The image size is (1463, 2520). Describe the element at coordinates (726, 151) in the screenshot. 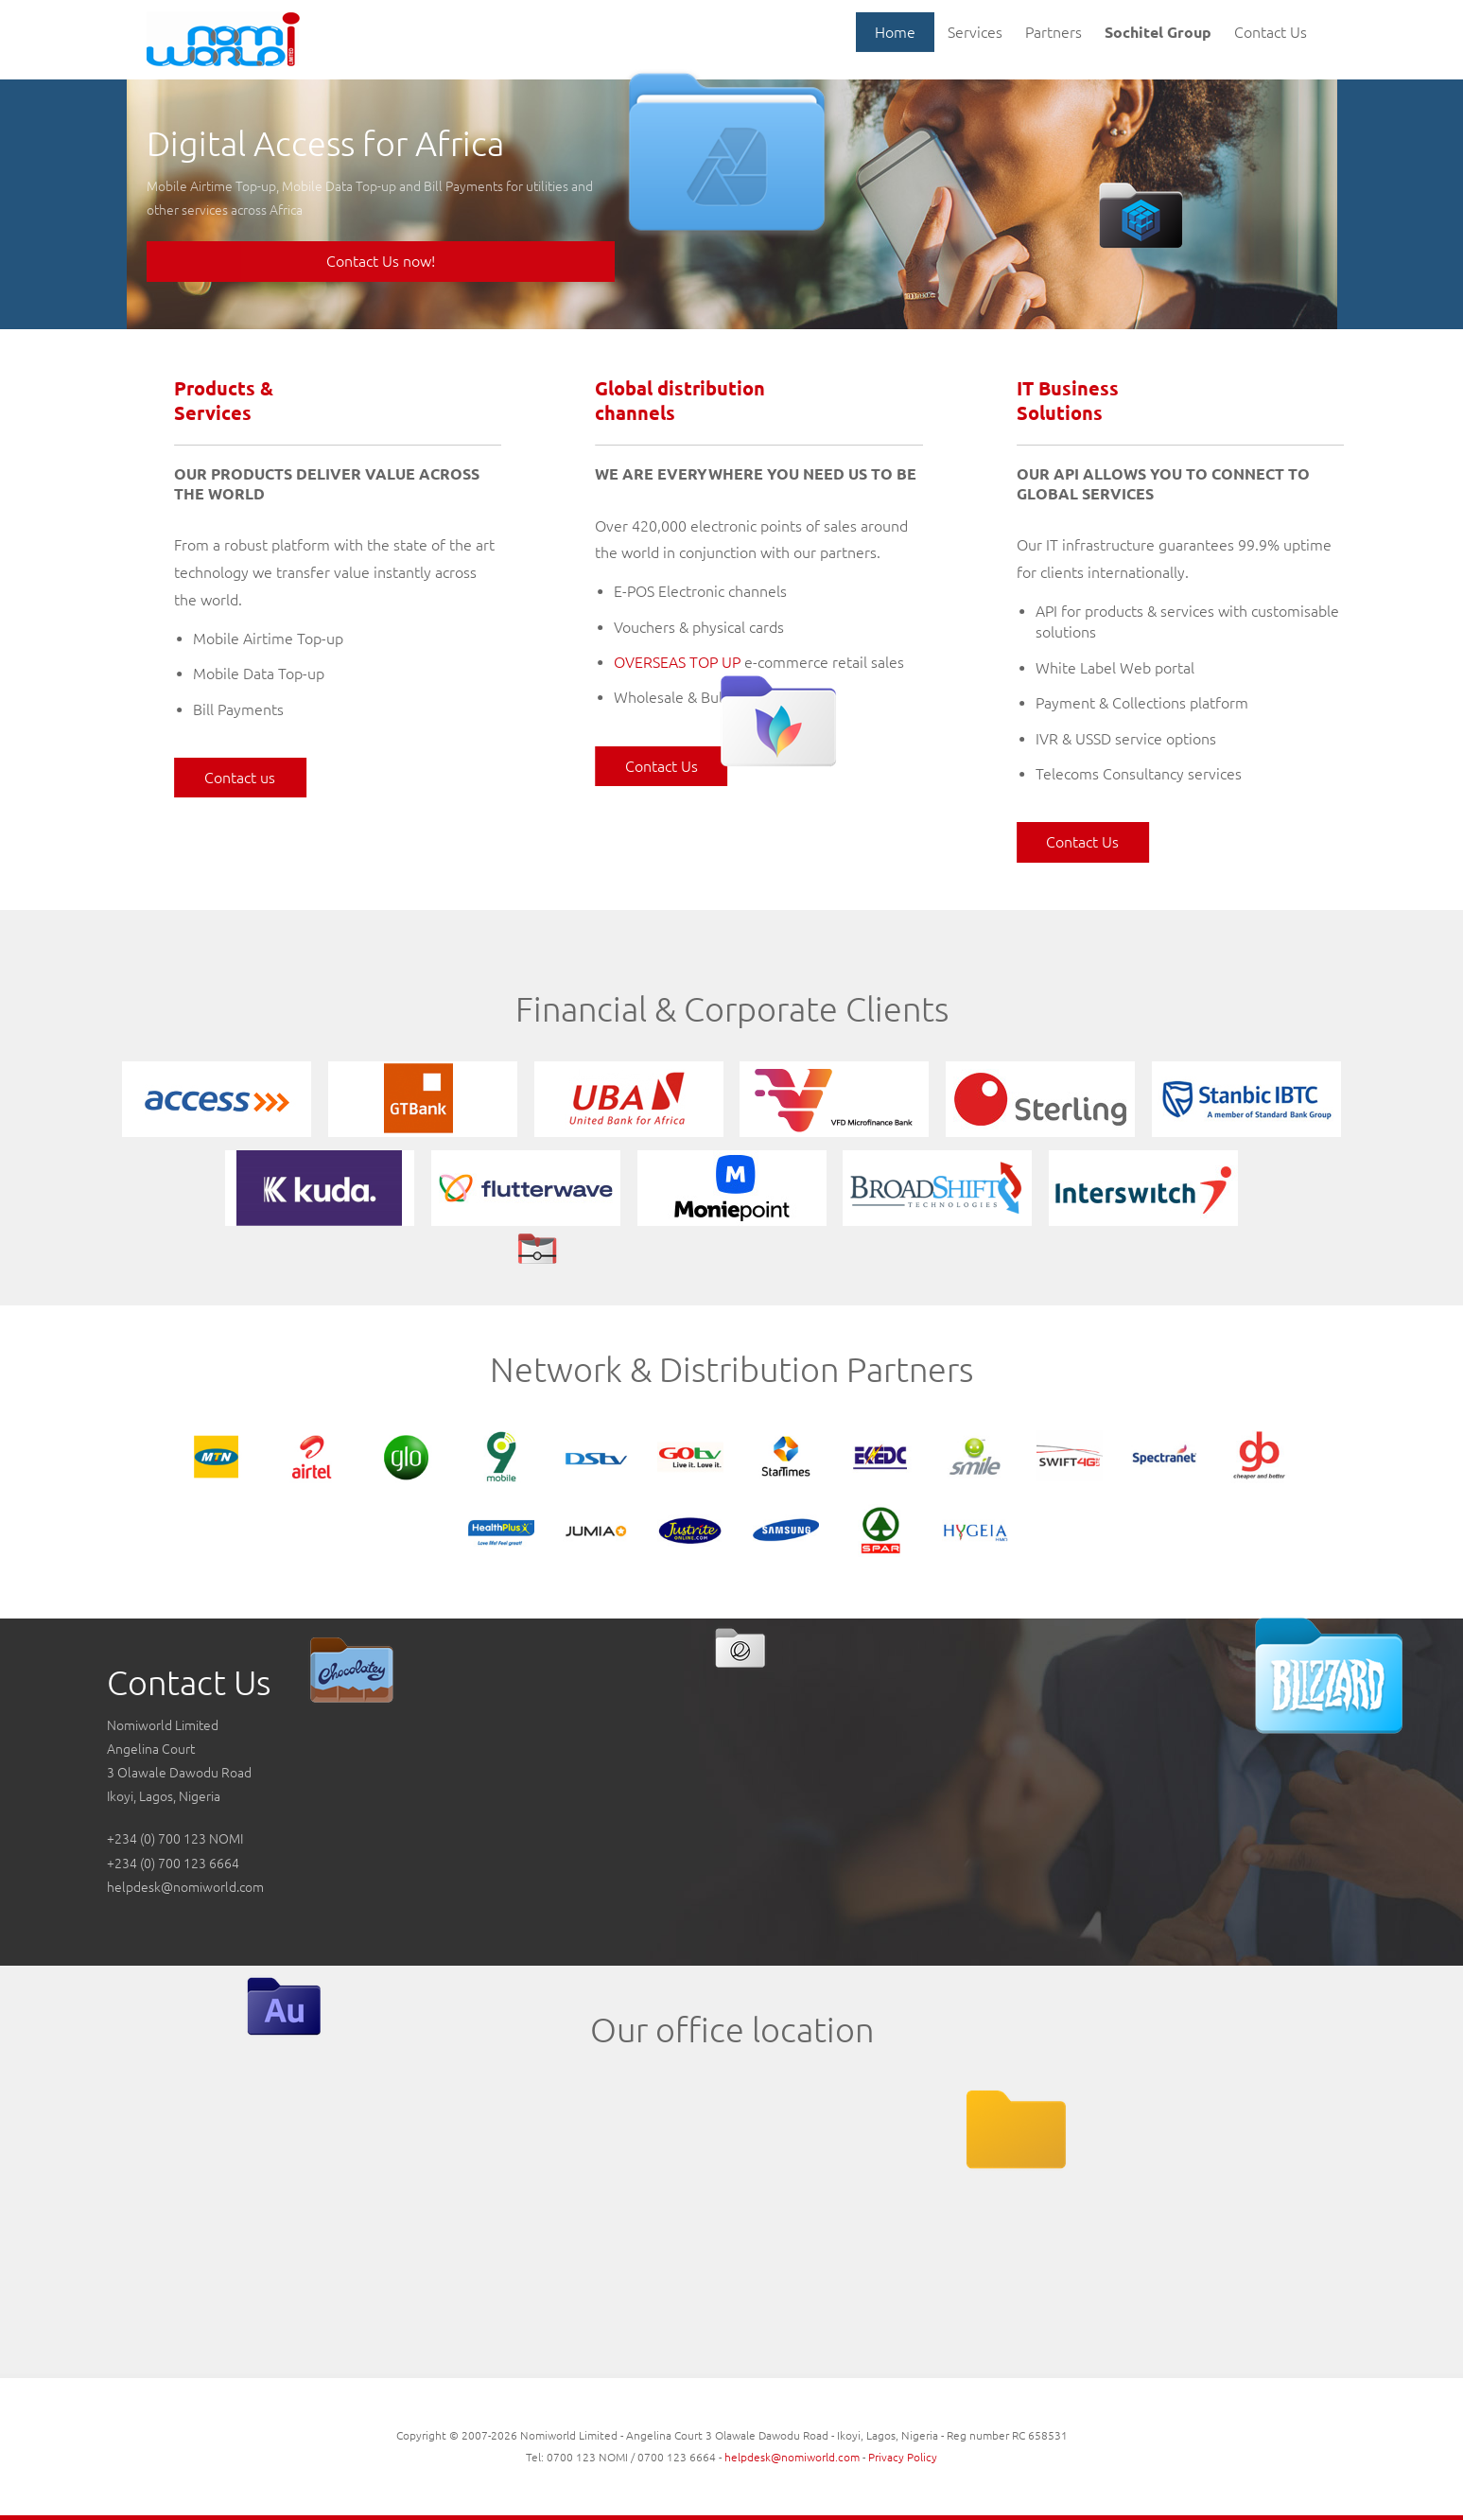

I see `open Affinity Photo project folder` at that location.